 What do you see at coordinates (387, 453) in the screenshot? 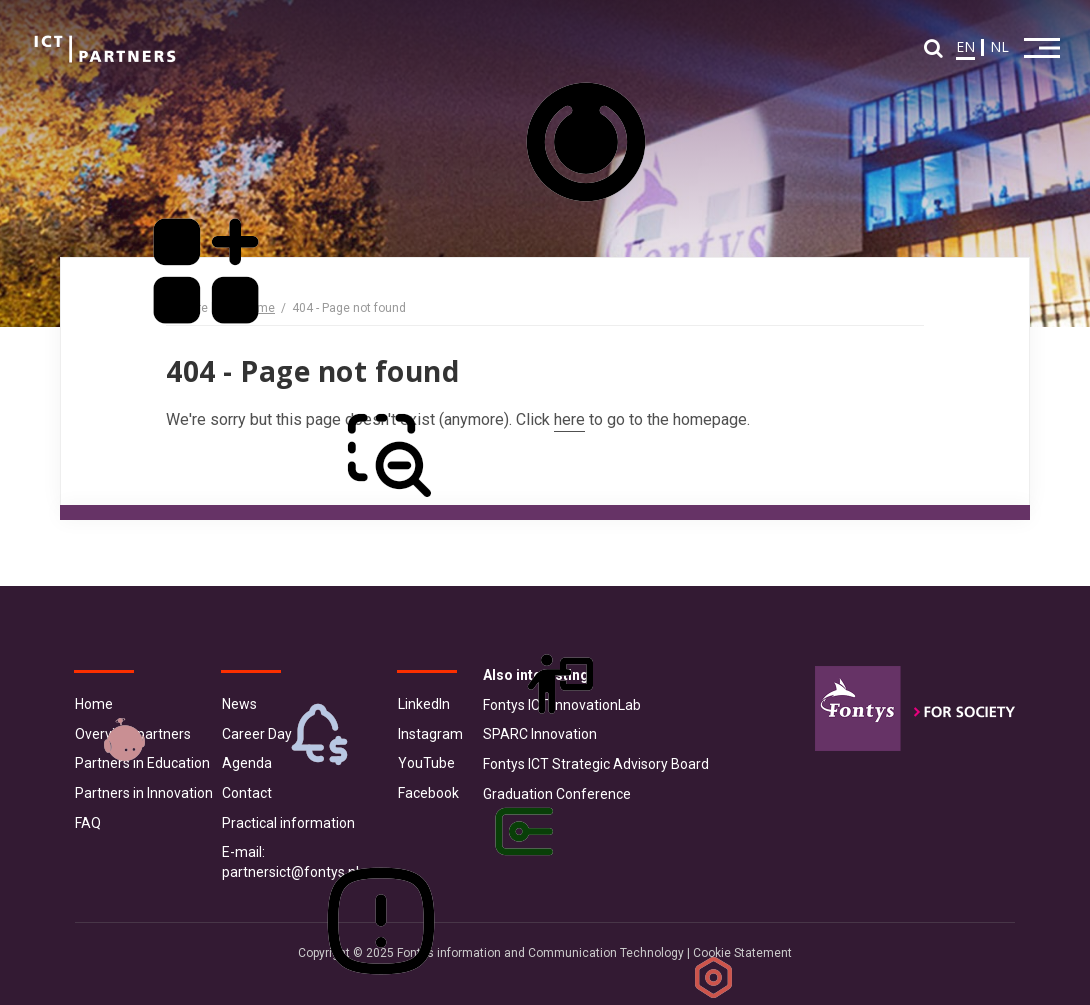
I see `zoom out of selected area` at bounding box center [387, 453].